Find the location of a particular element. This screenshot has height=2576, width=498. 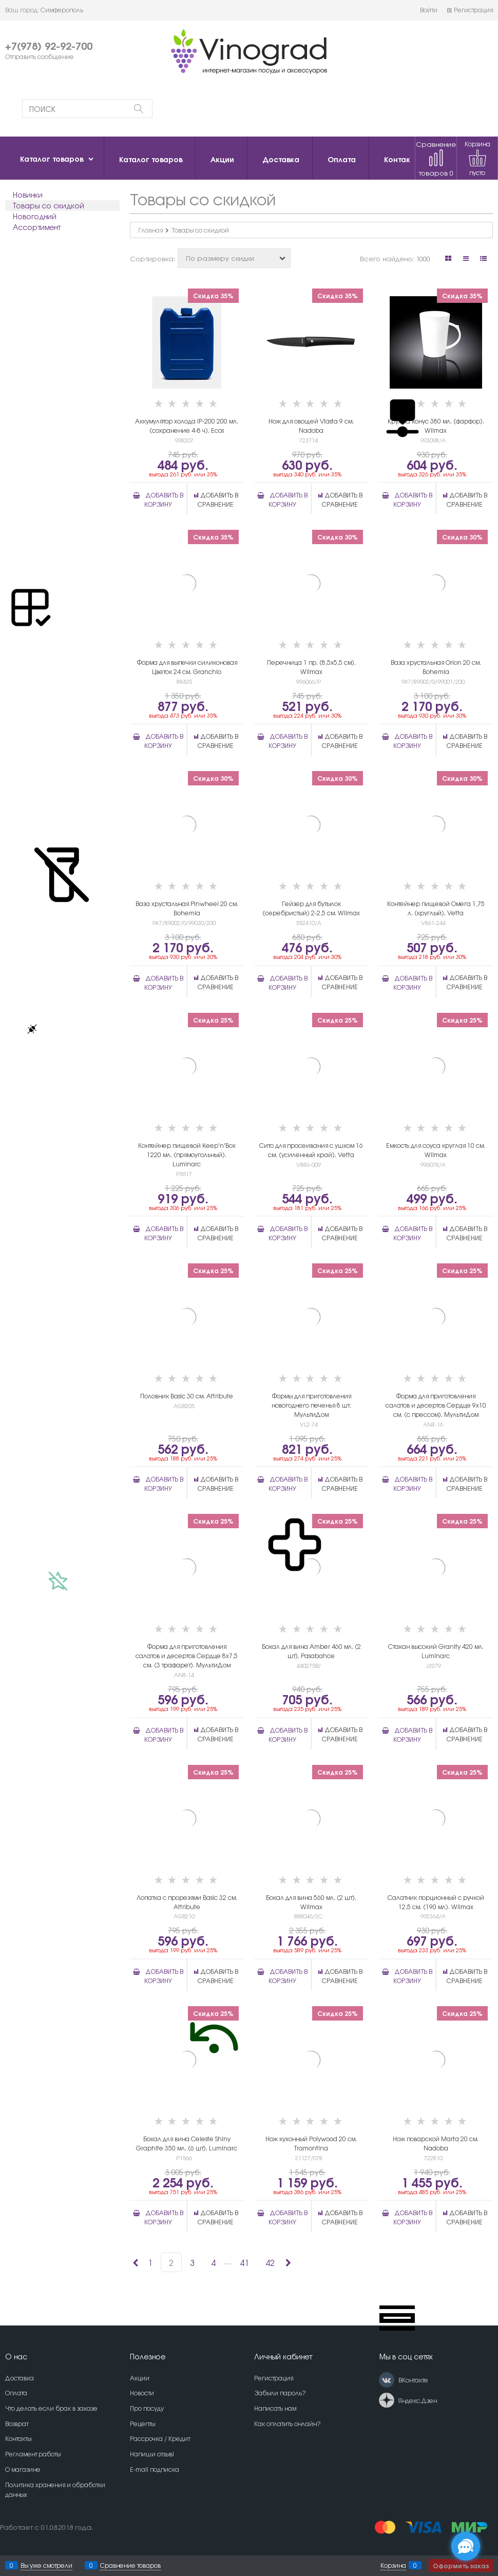

indicates all items in a grid view are selected is located at coordinates (30, 607).